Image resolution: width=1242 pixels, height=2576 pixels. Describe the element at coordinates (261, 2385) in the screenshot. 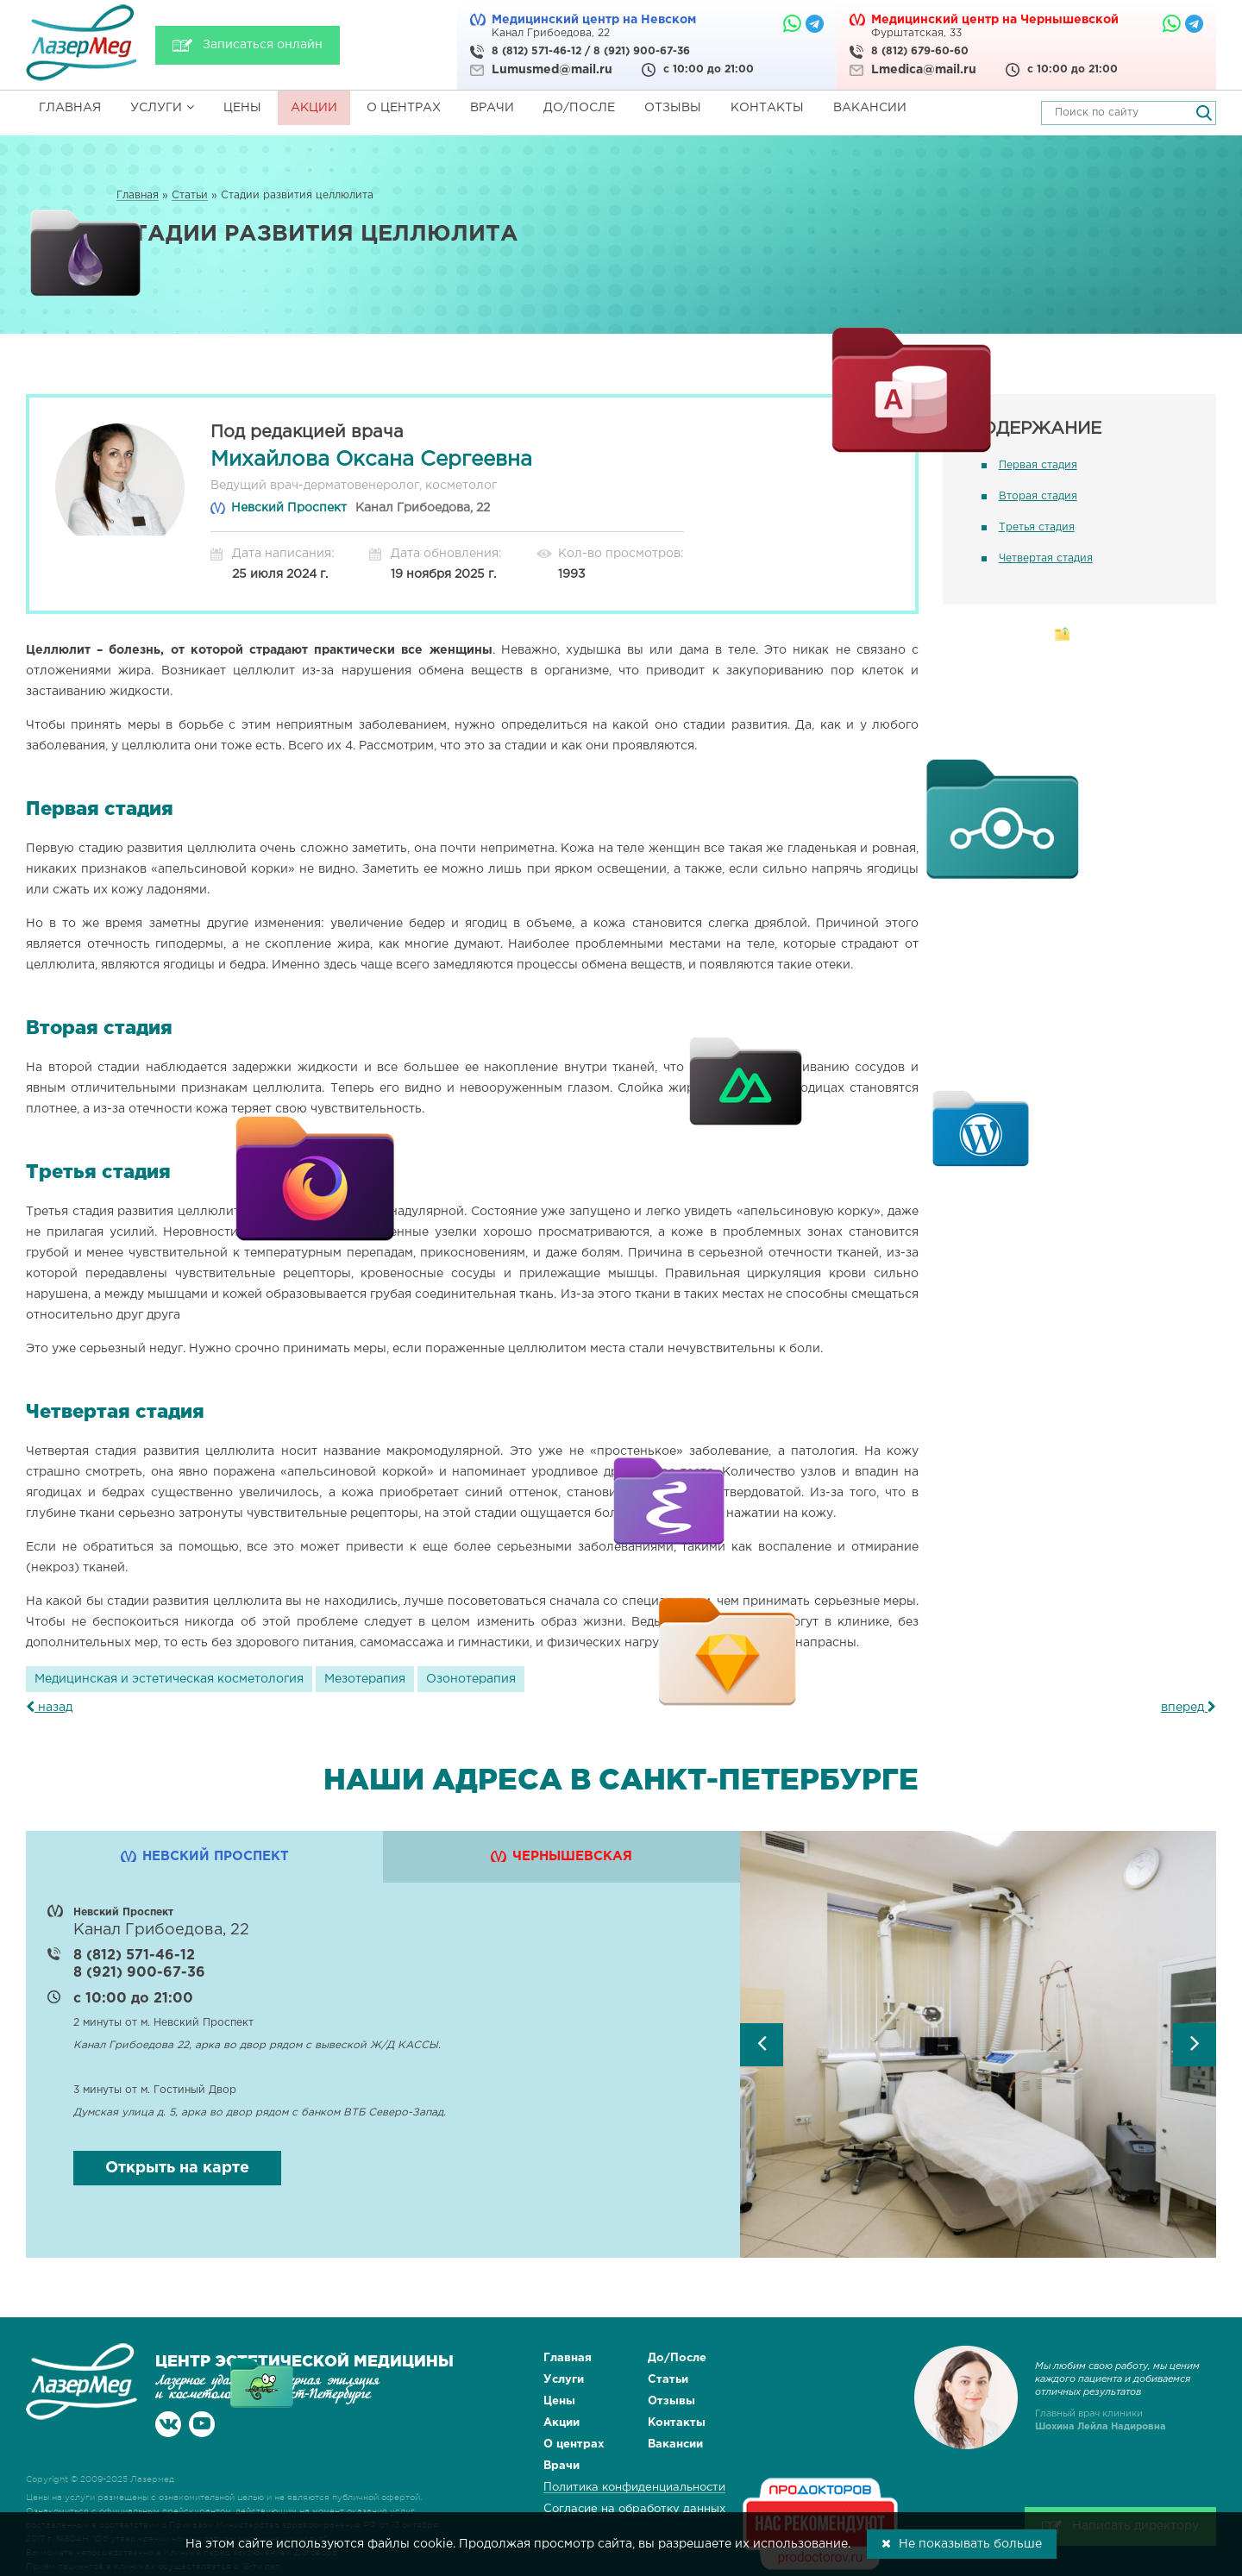

I see `open notepad++ project folder` at that location.